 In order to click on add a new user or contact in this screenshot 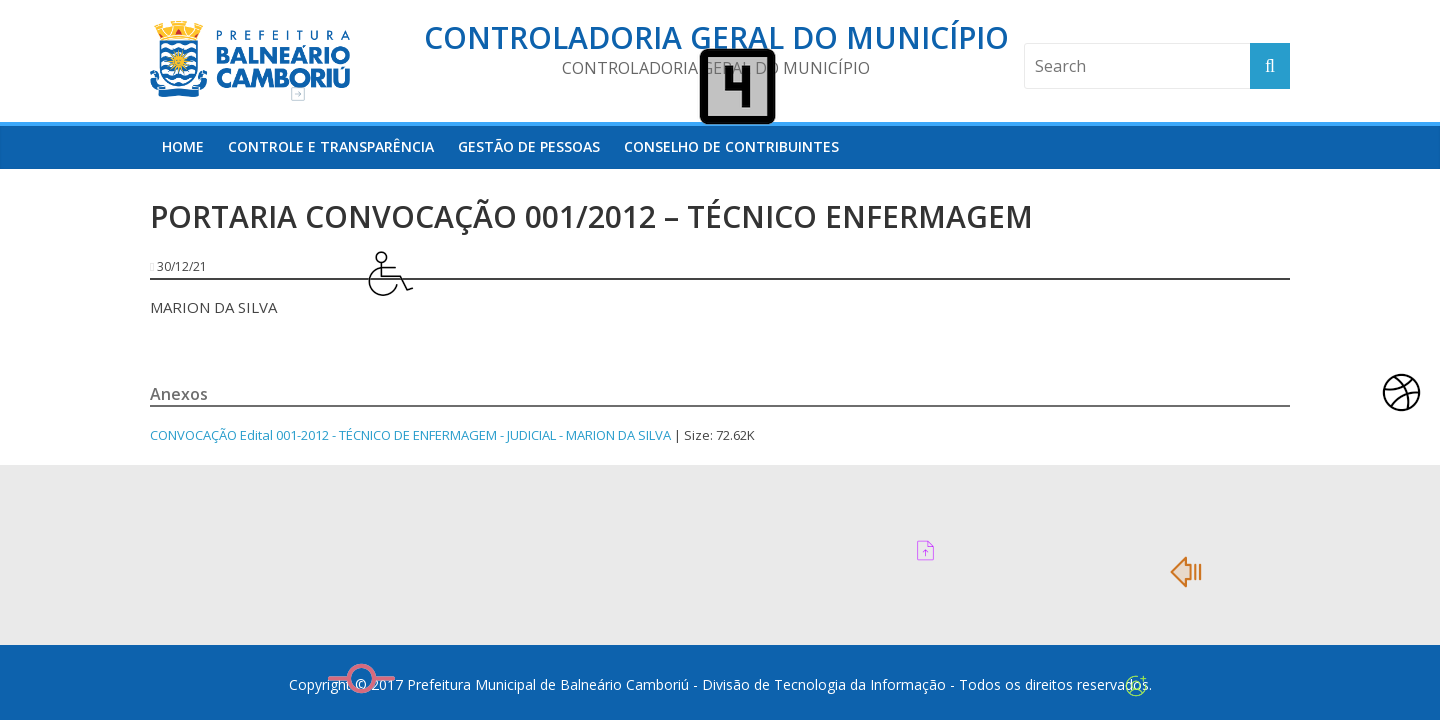, I will do `click(1136, 686)`.